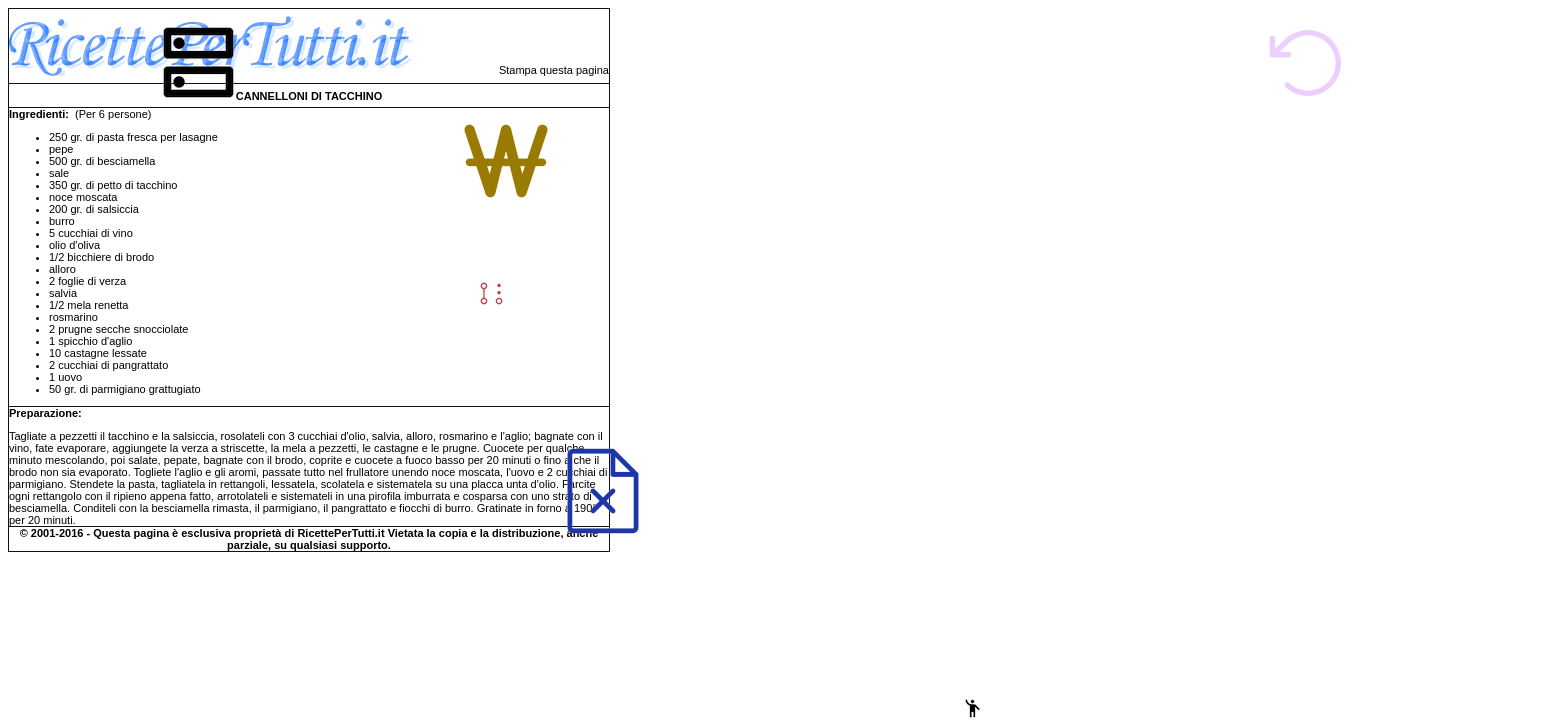  What do you see at coordinates (506, 161) in the screenshot?
I see `indicates south korean won currency` at bounding box center [506, 161].